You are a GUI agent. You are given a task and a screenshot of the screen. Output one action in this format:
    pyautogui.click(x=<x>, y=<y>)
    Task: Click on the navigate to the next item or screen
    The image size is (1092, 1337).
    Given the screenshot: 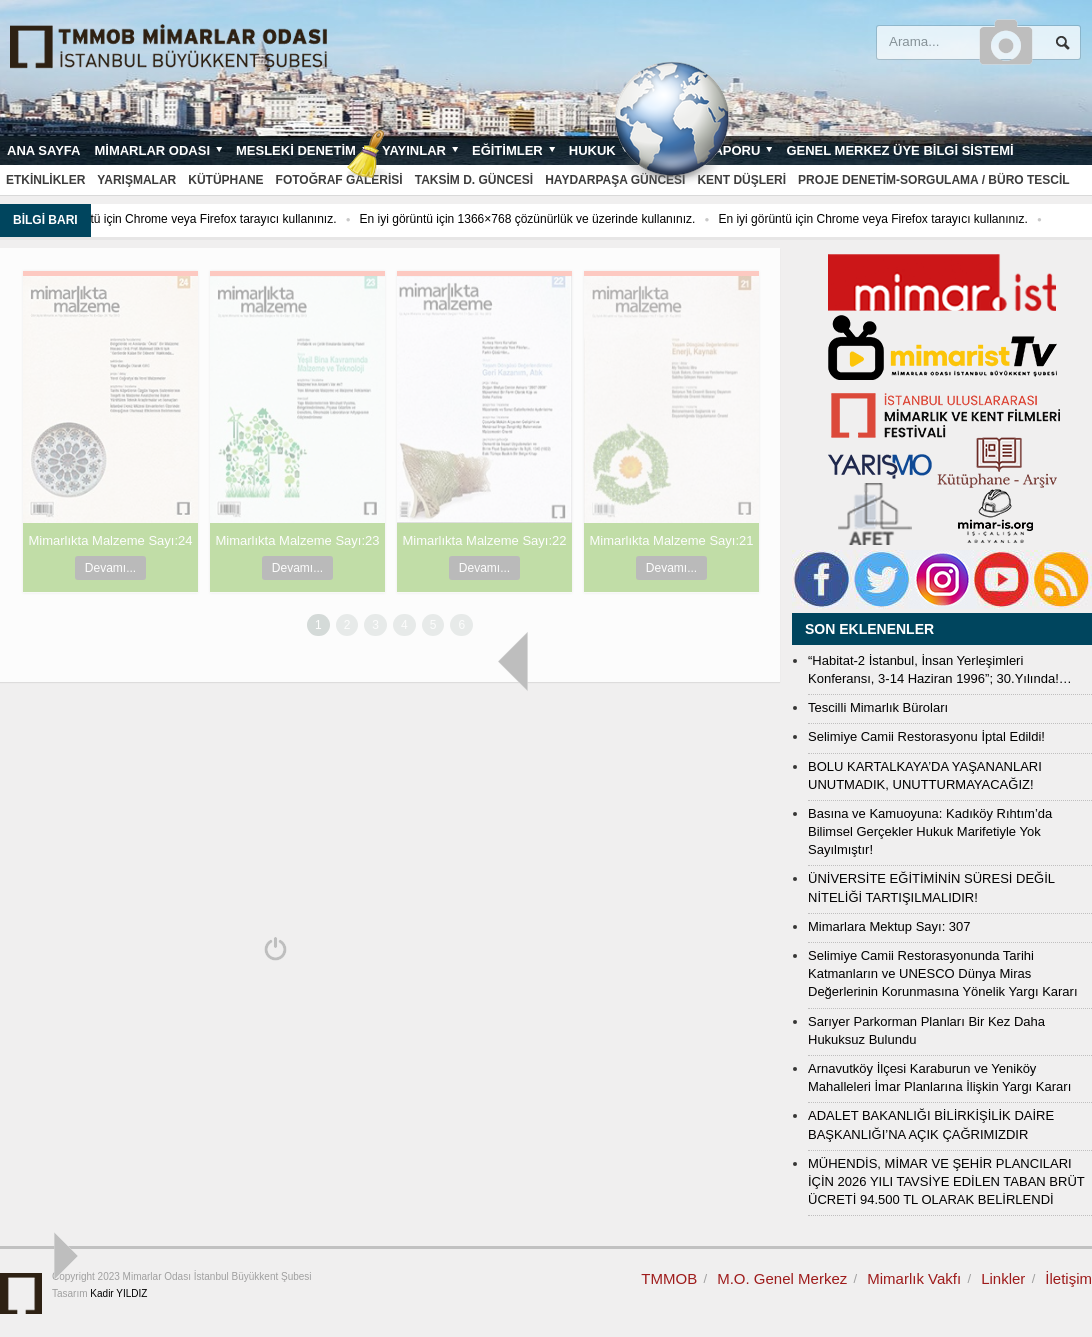 What is the action you would take?
    pyautogui.click(x=64, y=1256)
    